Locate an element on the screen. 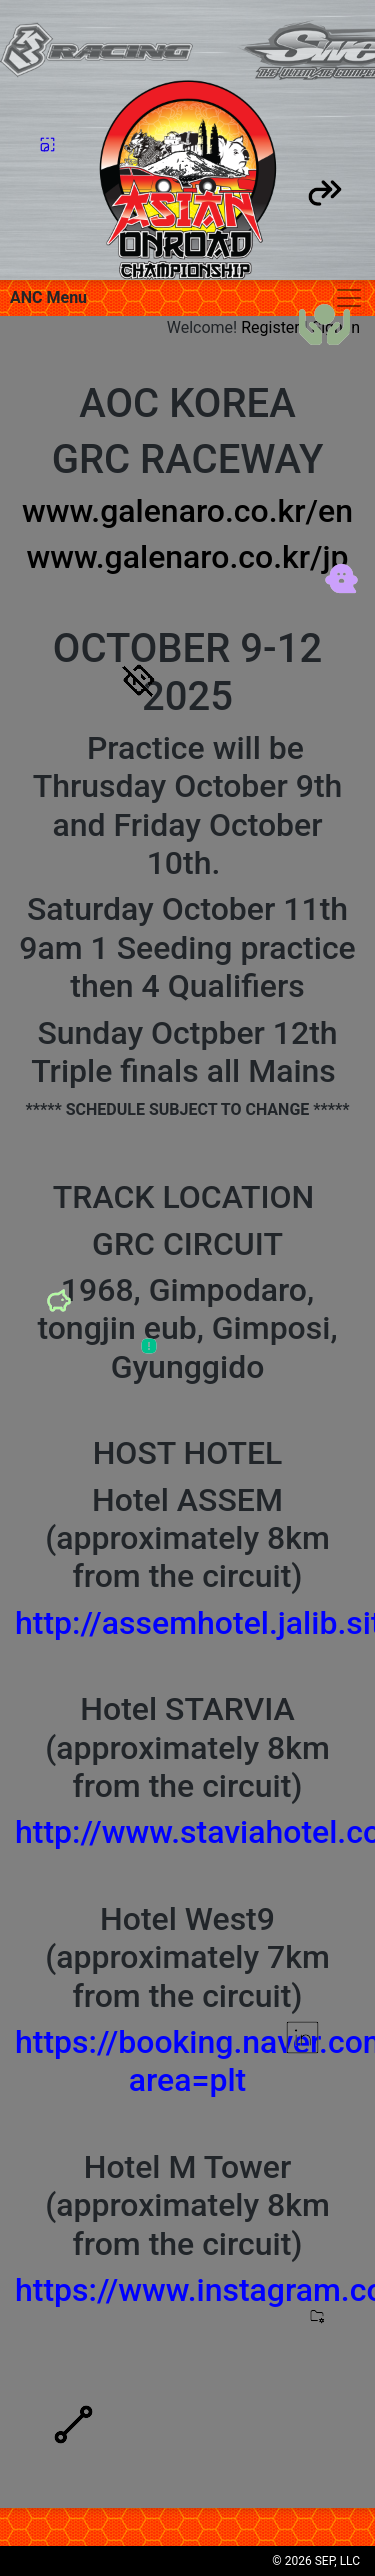  draw a straight line between two points is located at coordinates (73, 2424).